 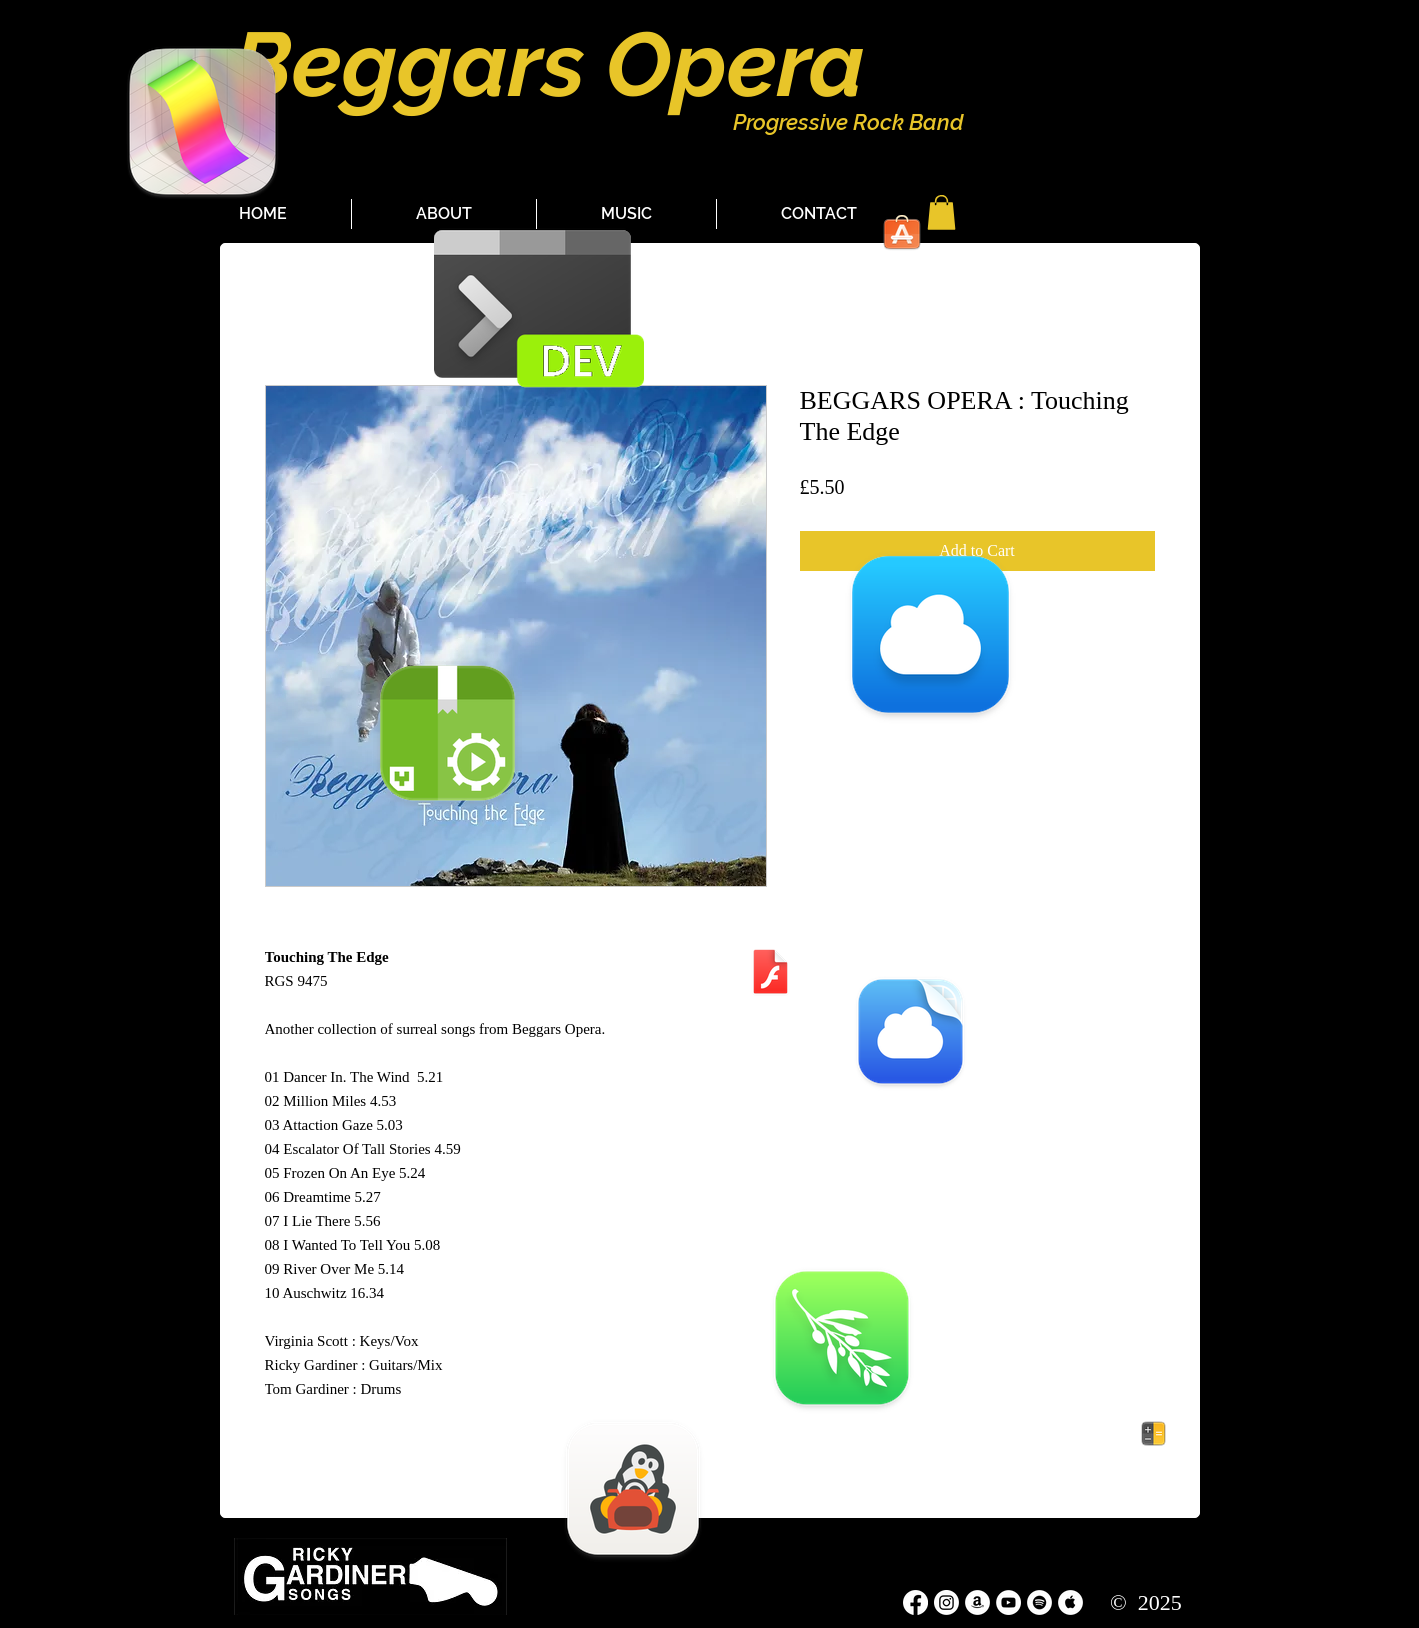 I want to click on manage software packages and installations, so click(x=447, y=735).